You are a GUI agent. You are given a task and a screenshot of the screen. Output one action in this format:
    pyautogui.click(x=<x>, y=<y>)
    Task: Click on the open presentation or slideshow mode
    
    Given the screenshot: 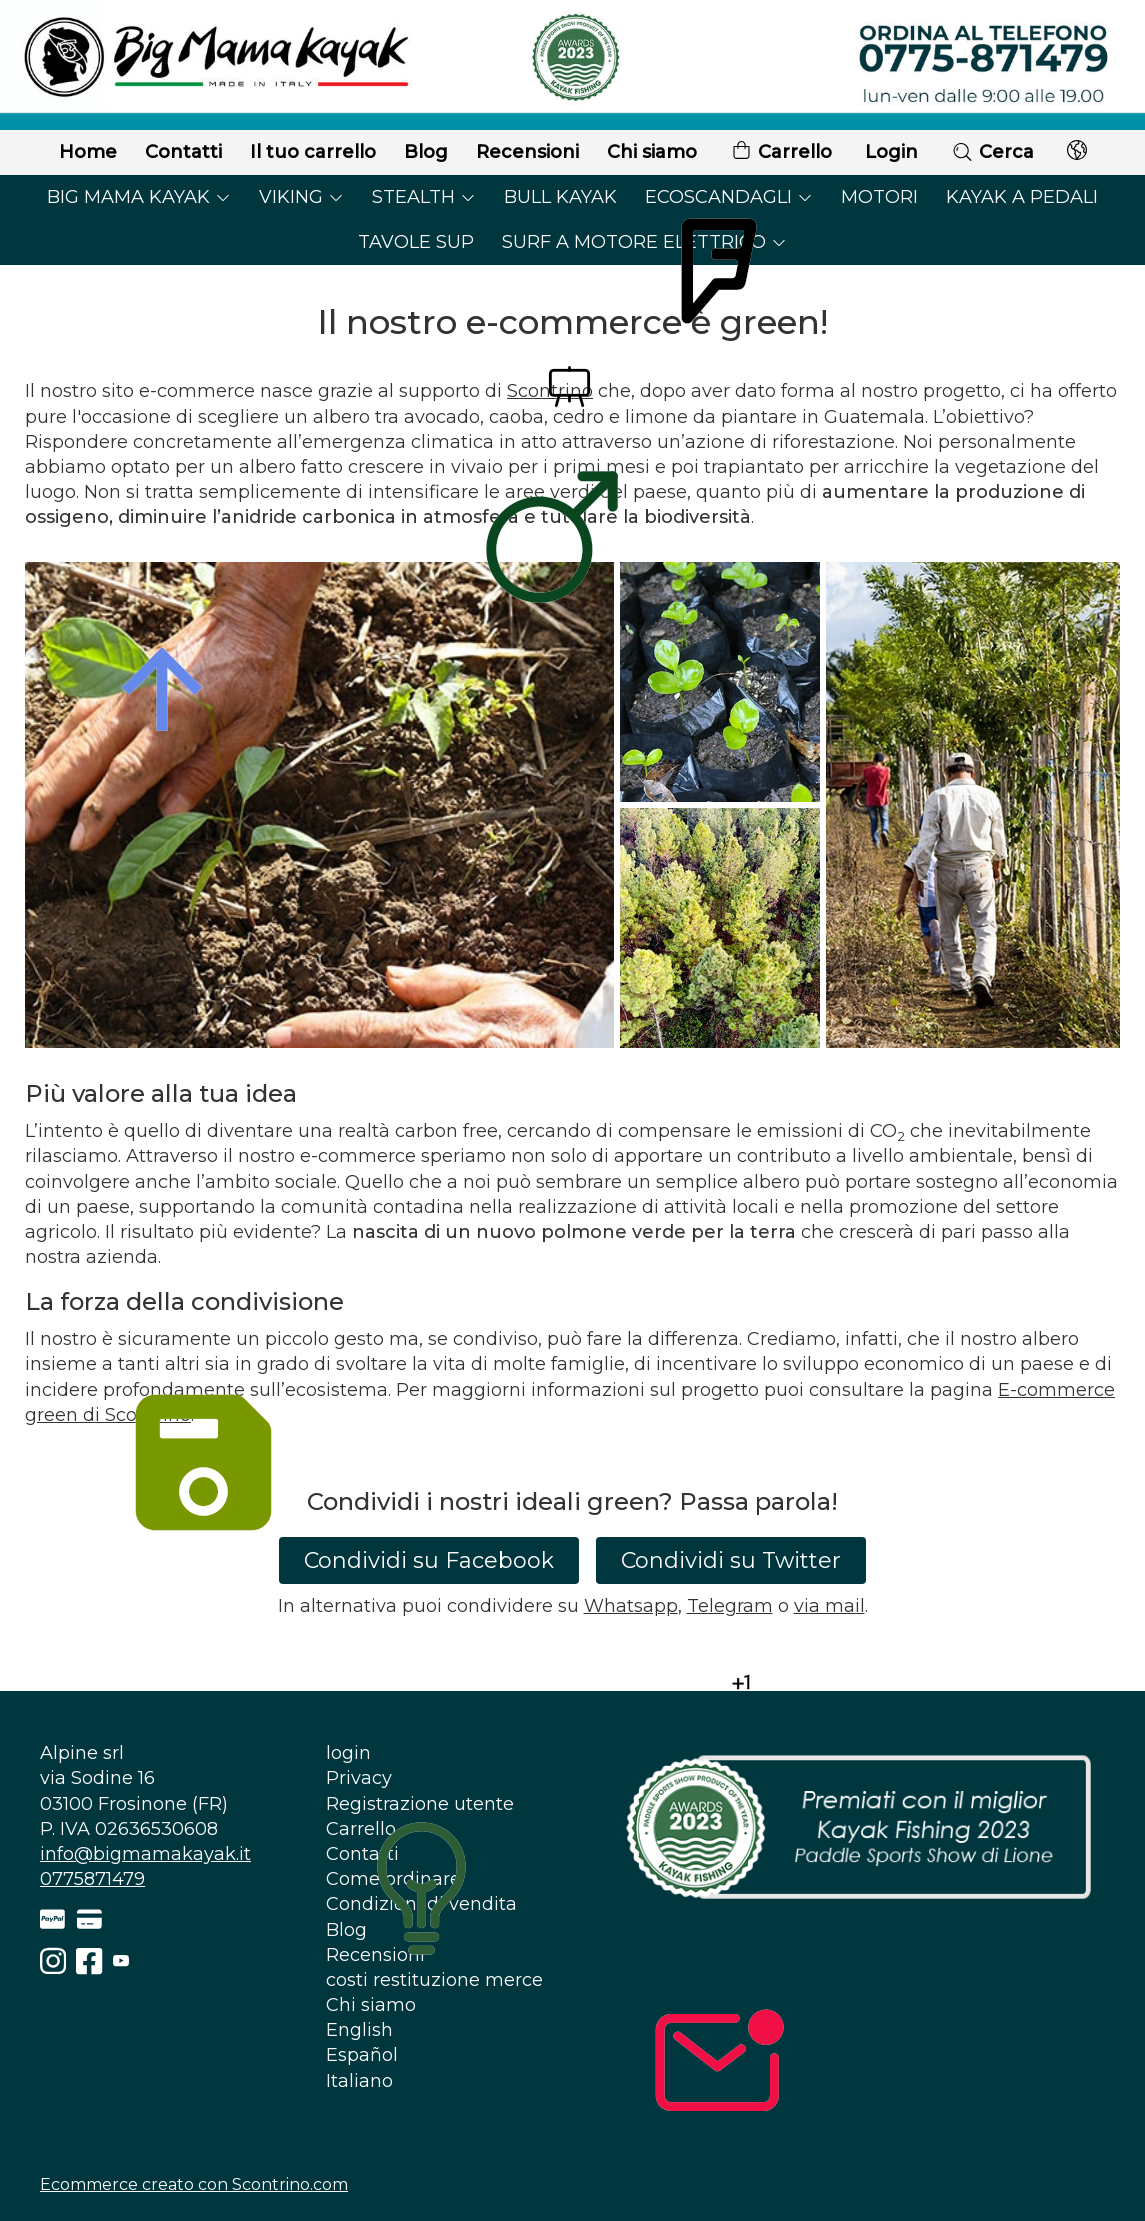 What is the action you would take?
    pyautogui.click(x=569, y=386)
    